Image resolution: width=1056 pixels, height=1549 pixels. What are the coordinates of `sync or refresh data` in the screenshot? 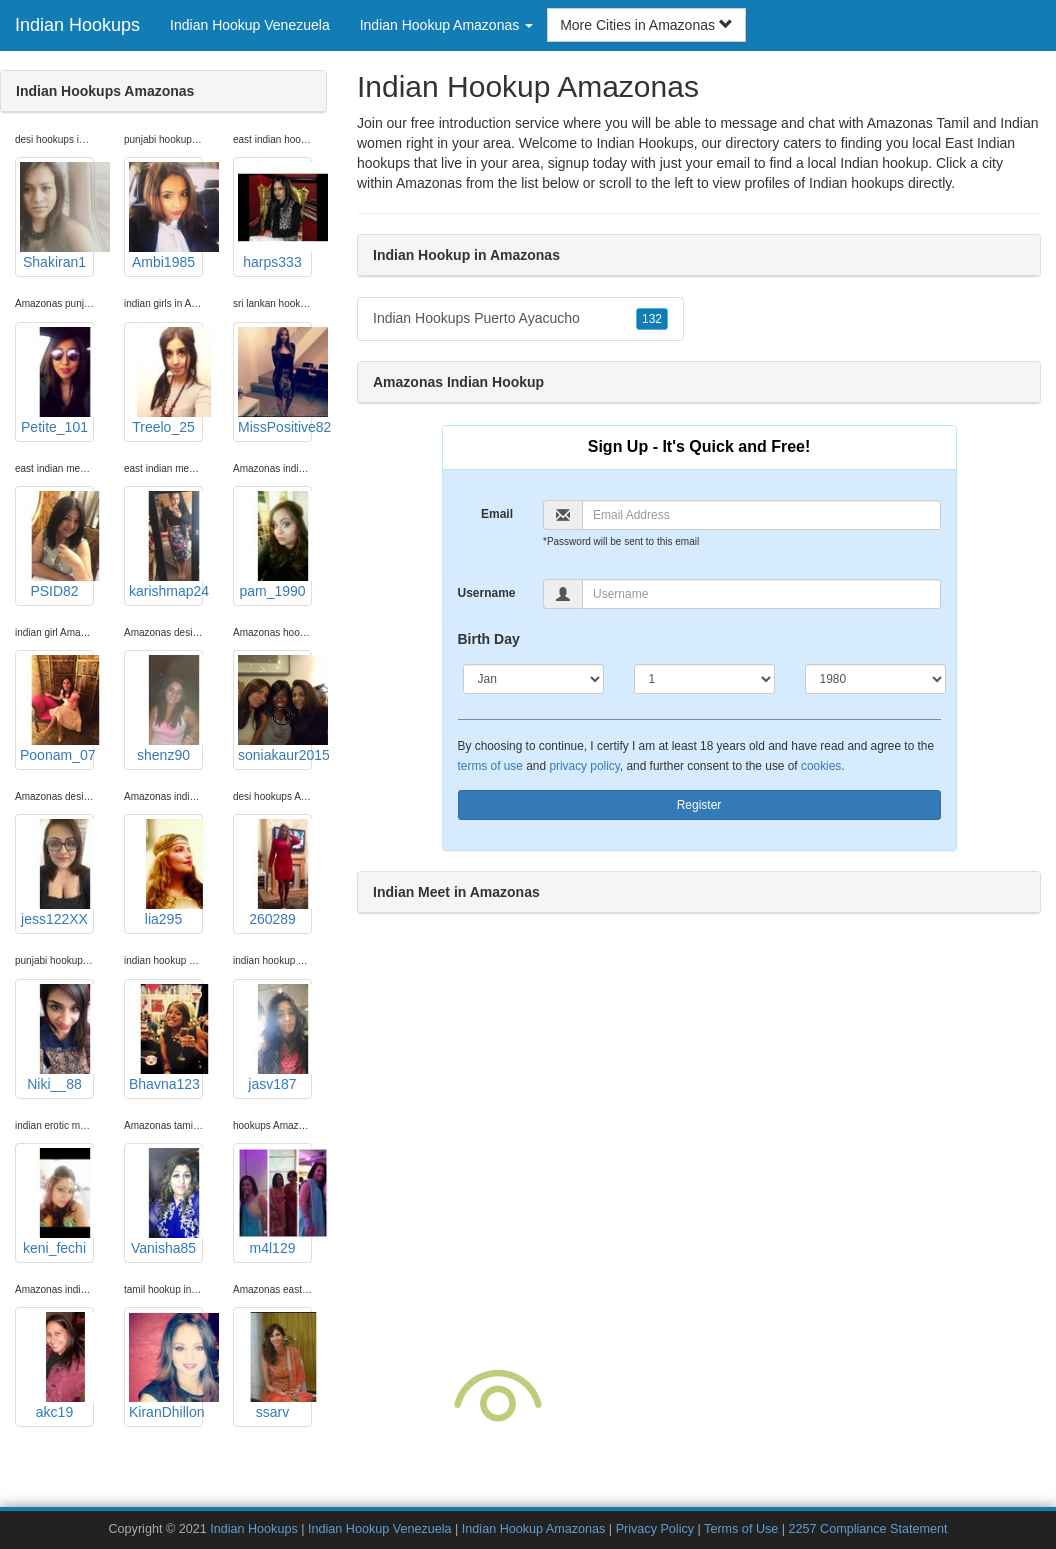 It's located at (282, 716).